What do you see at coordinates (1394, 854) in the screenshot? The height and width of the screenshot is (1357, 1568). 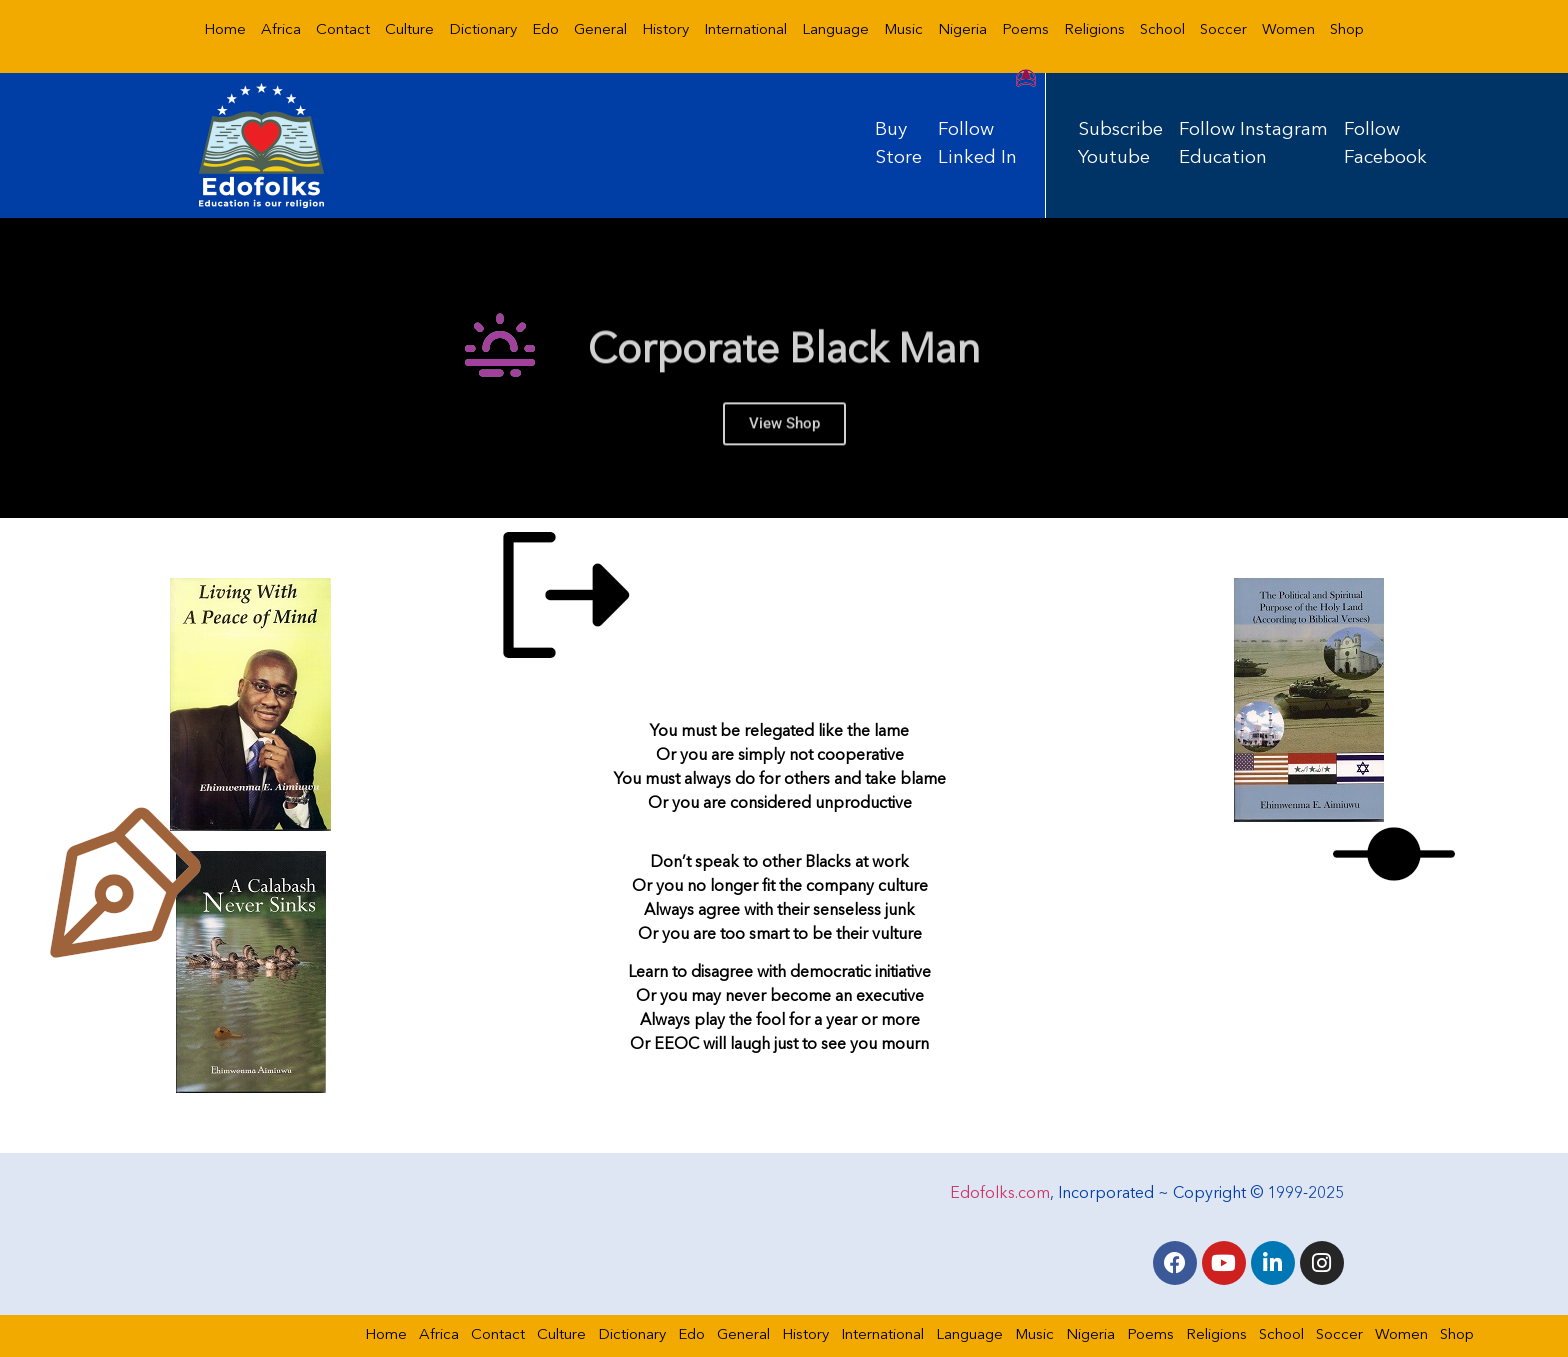 I see `view commit history in a git repository` at bounding box center [1394, 854].